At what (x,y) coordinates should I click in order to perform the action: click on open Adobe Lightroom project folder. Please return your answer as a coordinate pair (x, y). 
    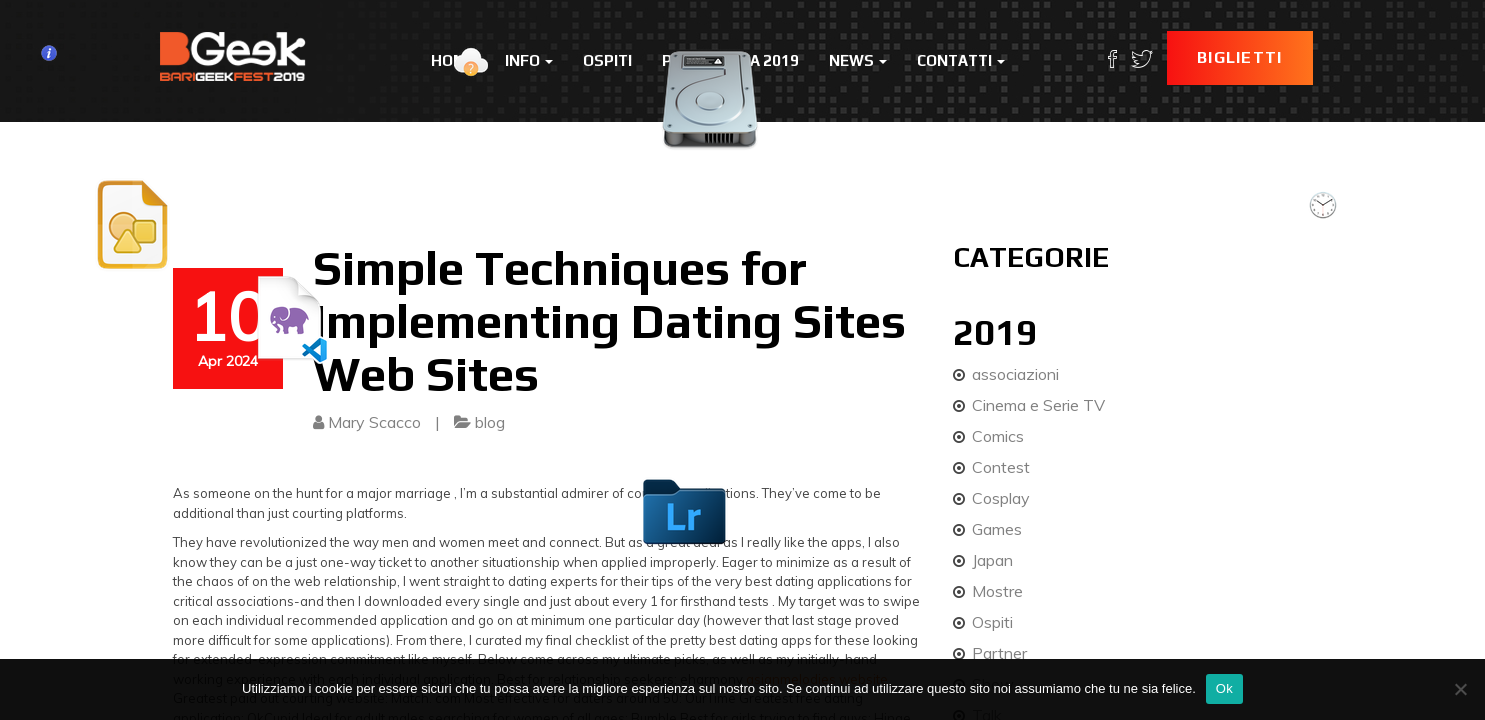
    Looking at the image, I should click on (684, 514).